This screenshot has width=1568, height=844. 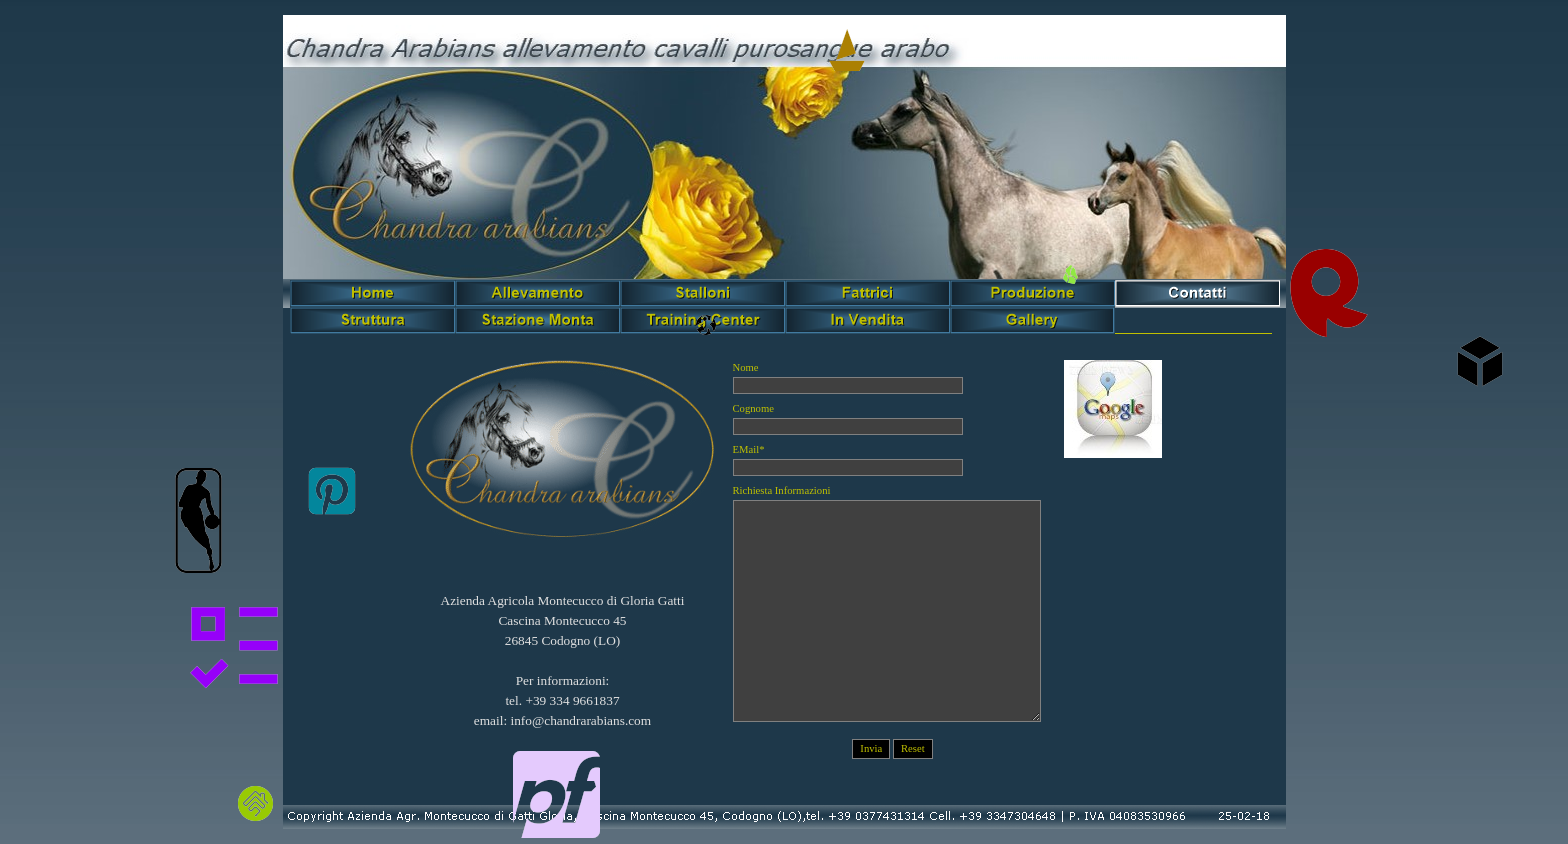 What do you see at coordinates (706, 325) in the screenshot?
I see `open the odysee app` at bounding box center [706, 325].